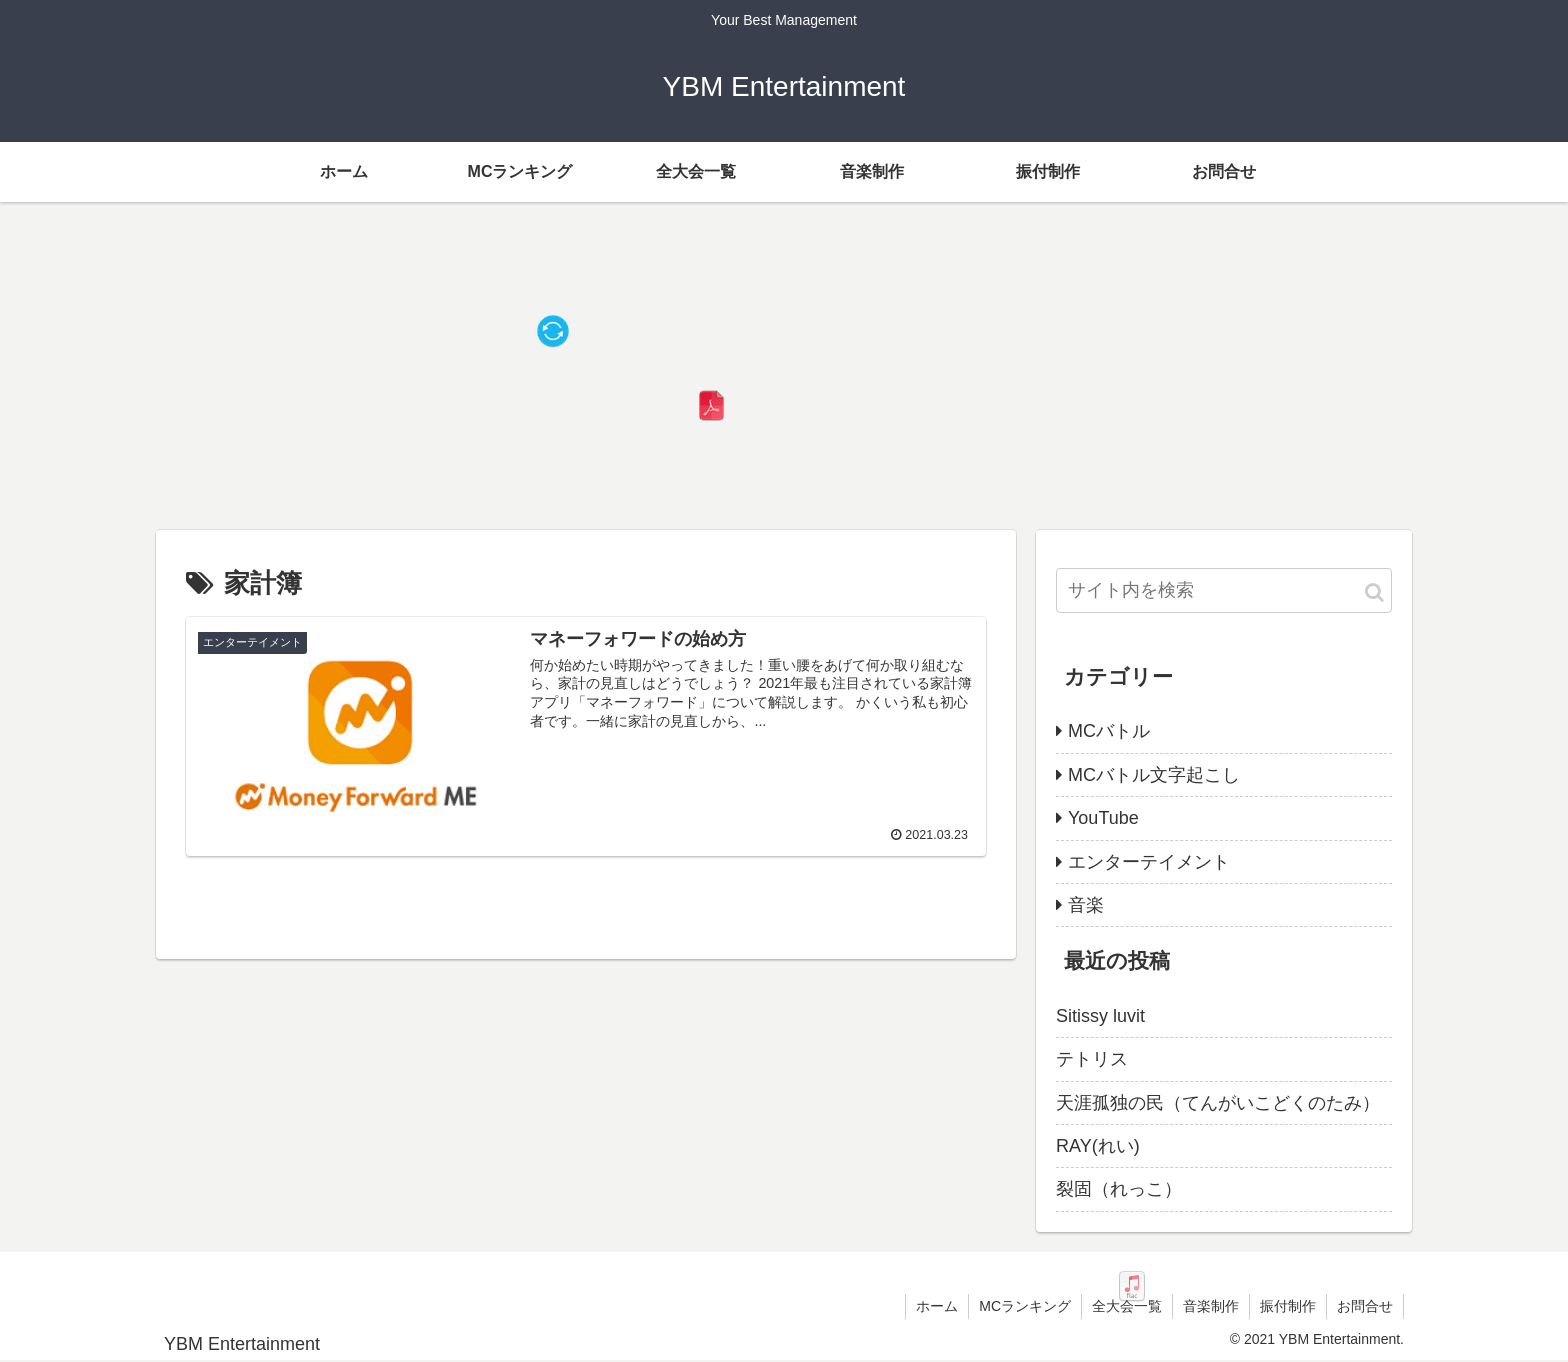  What do you see at coordinates (1132, 1286) in the screenshot?
I see `a flac audio file` at bounding box center [1132, 1286].